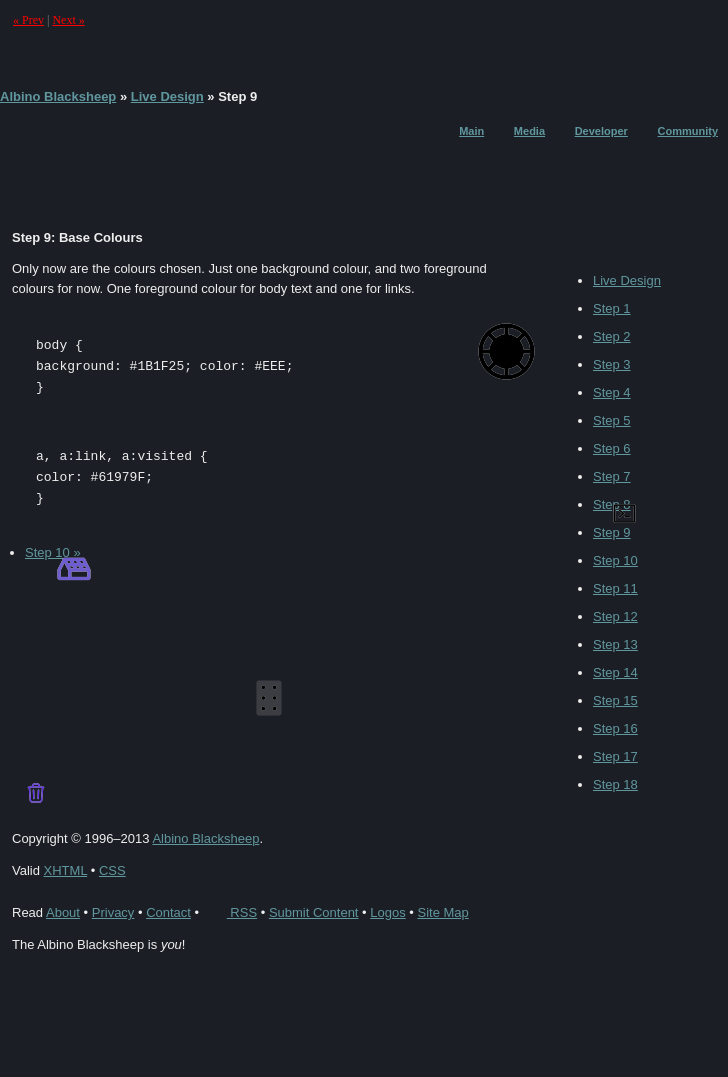 This screenshot has height=1077, width=728. Describe the element at coordinates (506, 351) in the screenshot. I see `access casino or gambling games` at that location.